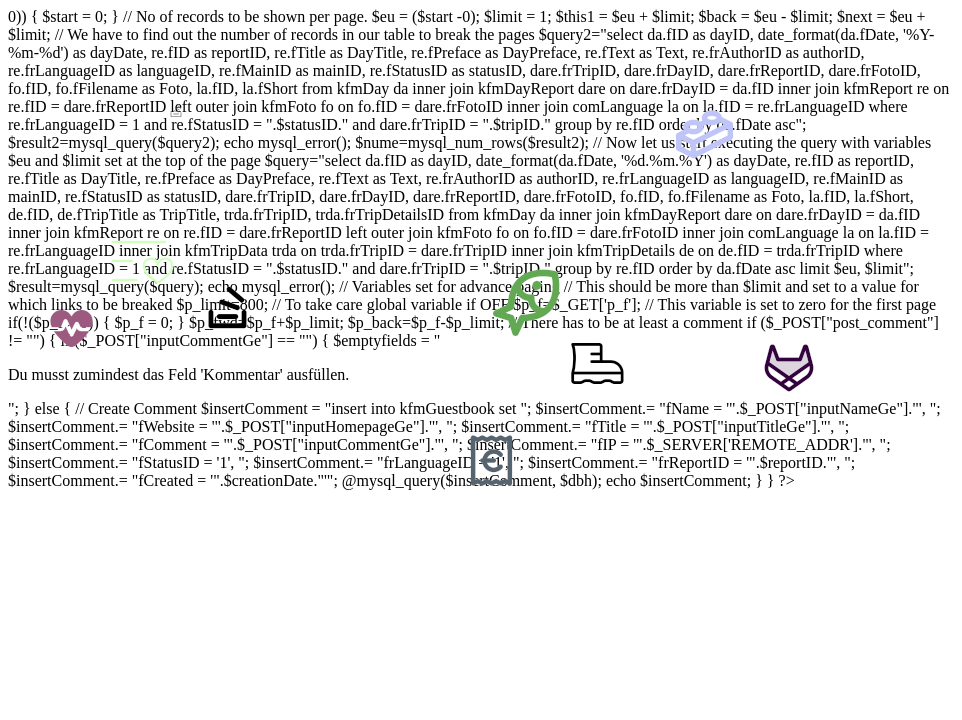  I want to click on select footwear or boot category, so click(595, 363).